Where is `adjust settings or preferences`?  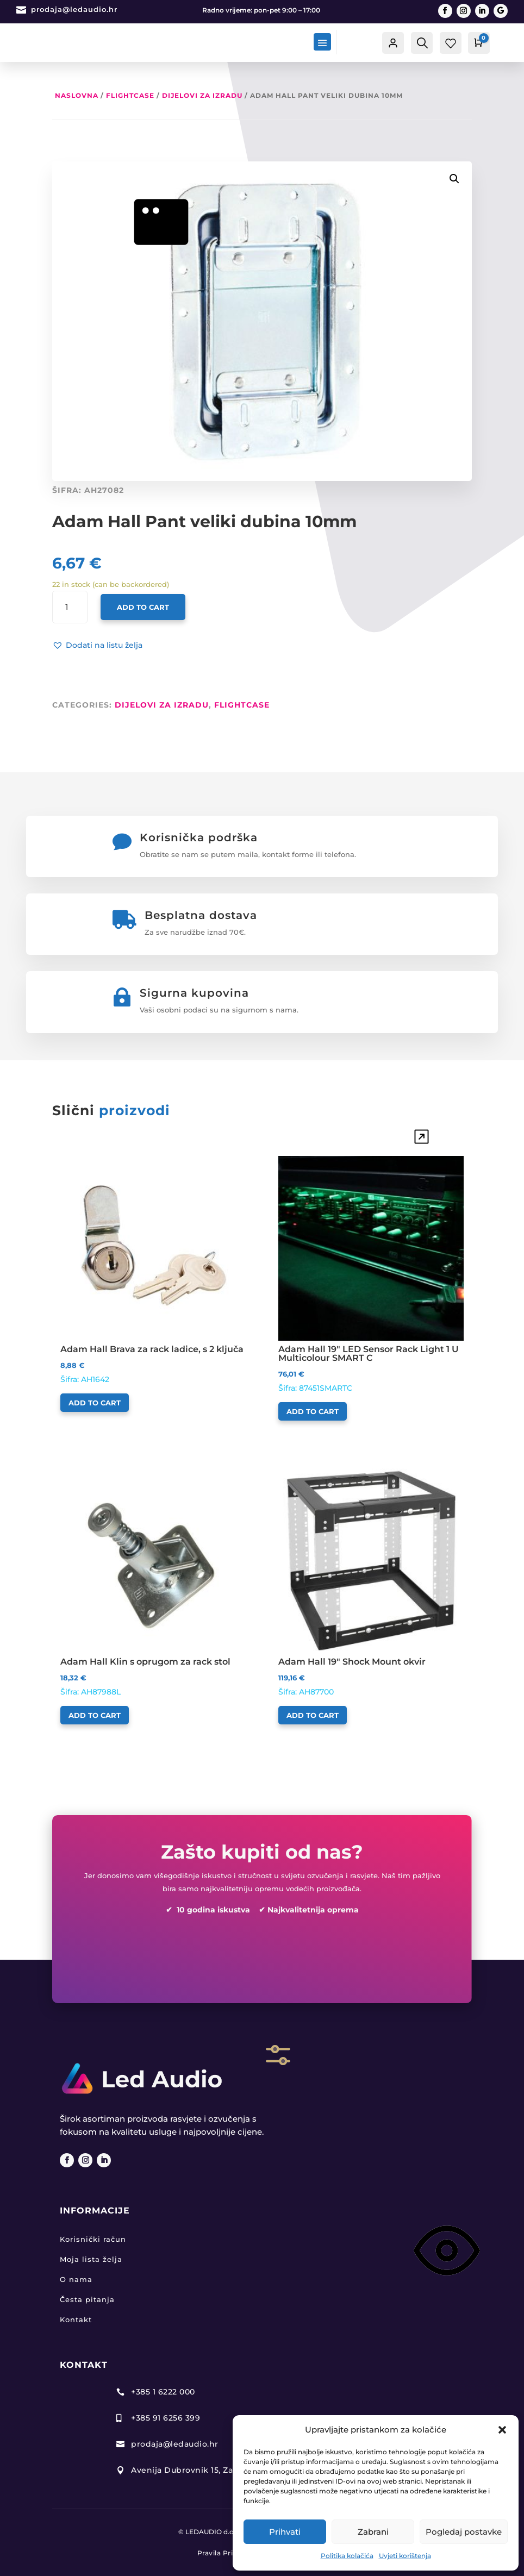
adjust settings or preferences is located at coordinates (278, 2055).